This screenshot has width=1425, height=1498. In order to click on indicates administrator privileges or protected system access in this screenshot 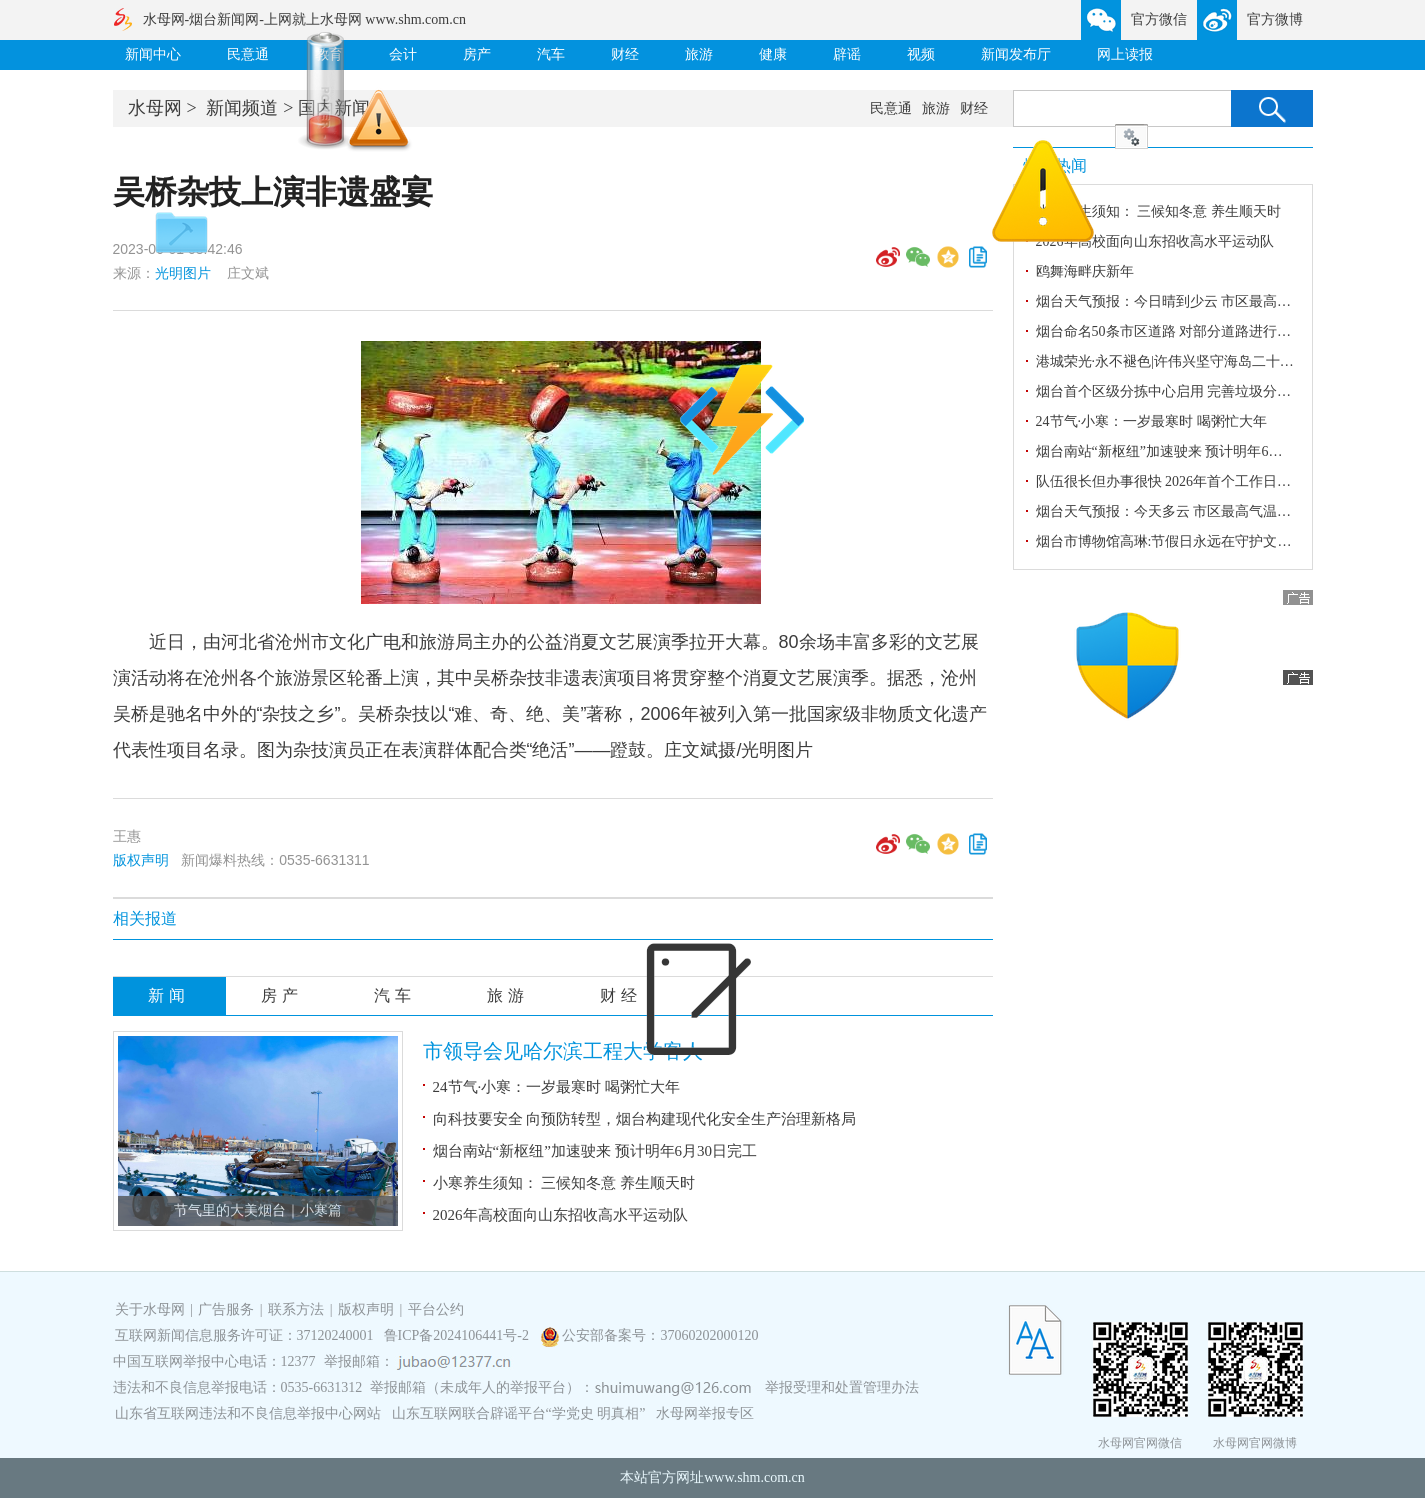, I will do `click(1127, 665)`.